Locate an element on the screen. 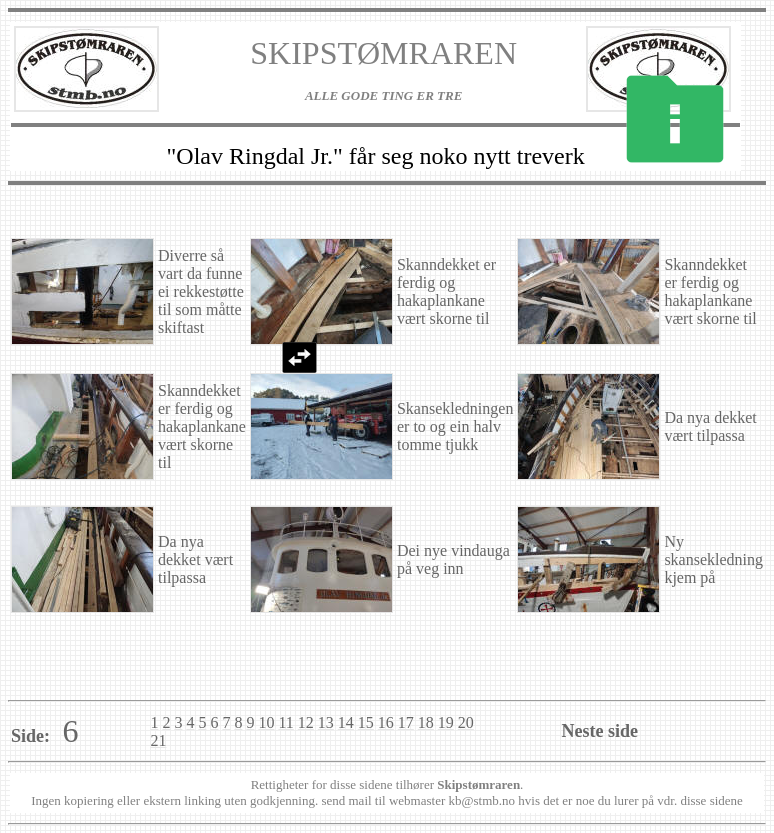  view folder details or properties is located at coordinates (675, 119).